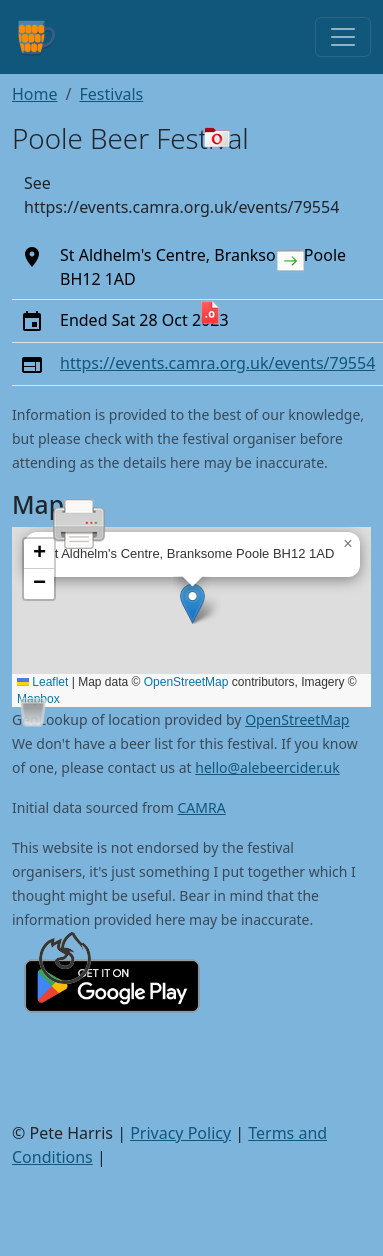  What do you see at coordinates (217, 138) in the screenshot?
I see `open folder containing Opera browser files` at bounding box center [217, 138].